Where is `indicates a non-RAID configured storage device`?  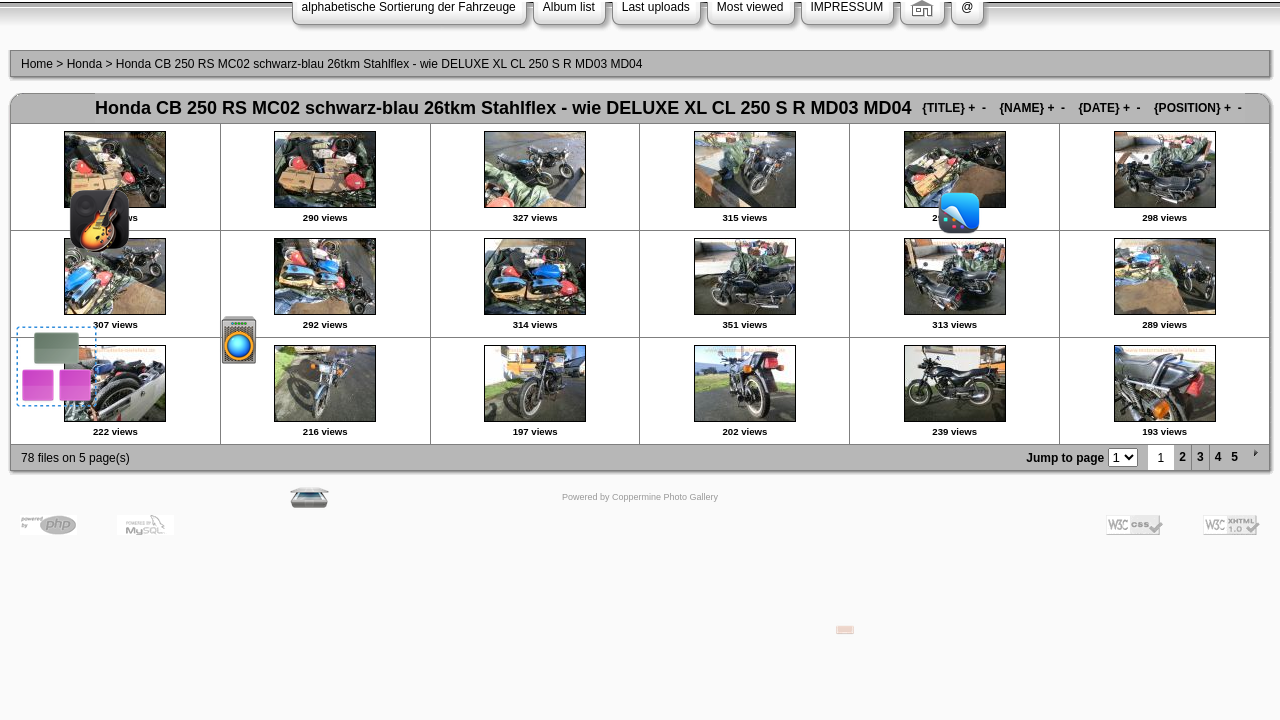
indicates a non-RAID configured storage device is located at coordinates (239, 340).